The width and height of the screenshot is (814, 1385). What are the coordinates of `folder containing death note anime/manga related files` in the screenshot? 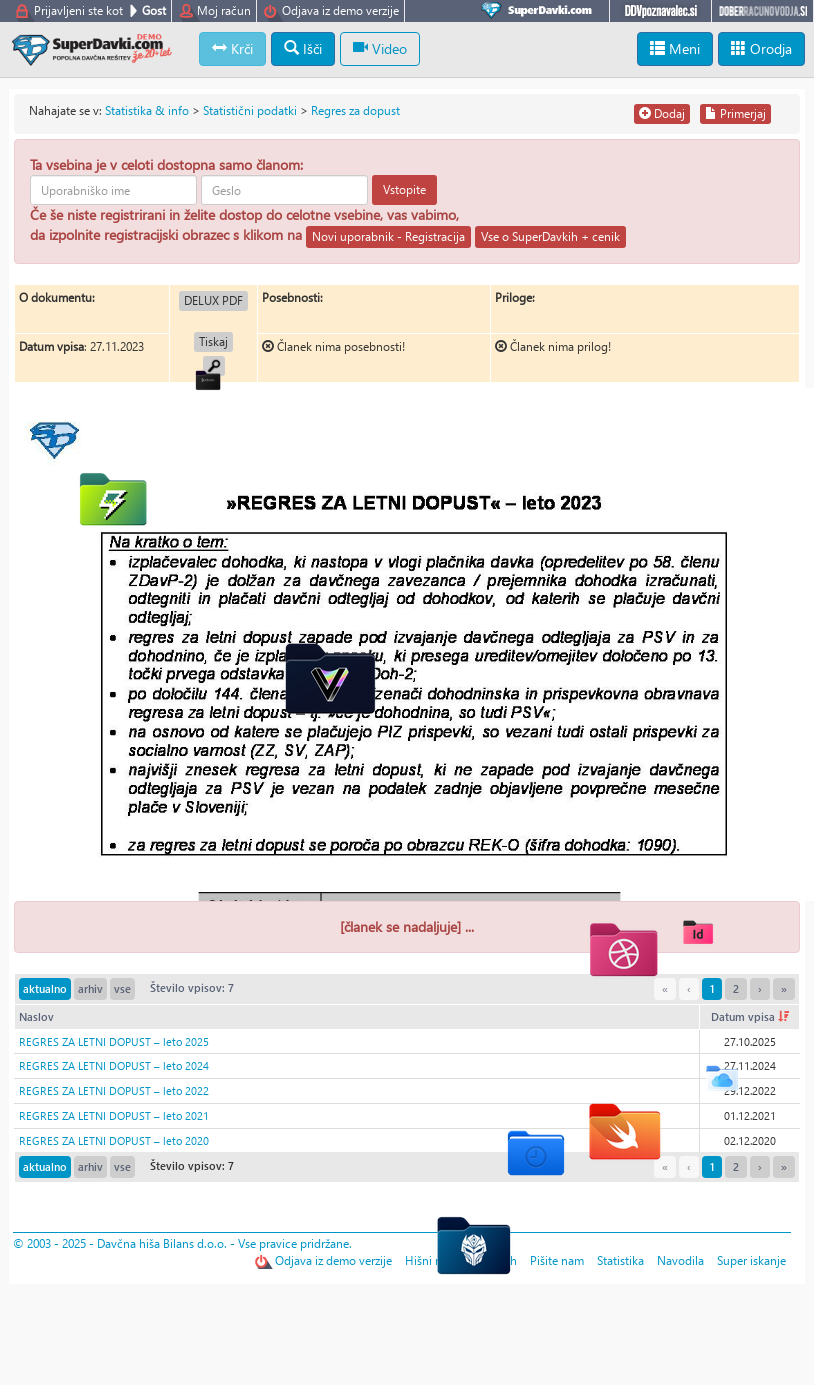 It's located at (208, 381).